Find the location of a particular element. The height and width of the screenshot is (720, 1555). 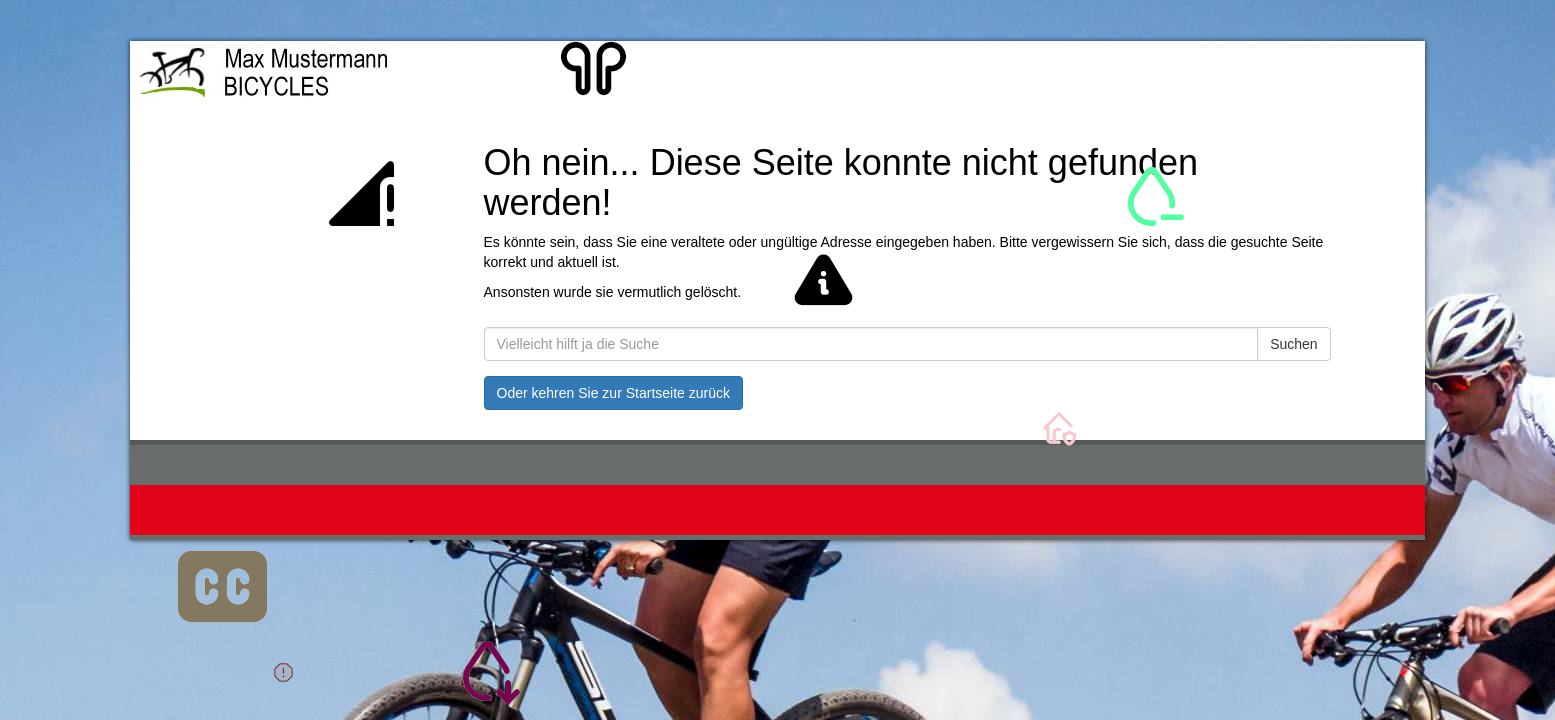

decrease water or liquid level is located at coordinates (1151, 196).